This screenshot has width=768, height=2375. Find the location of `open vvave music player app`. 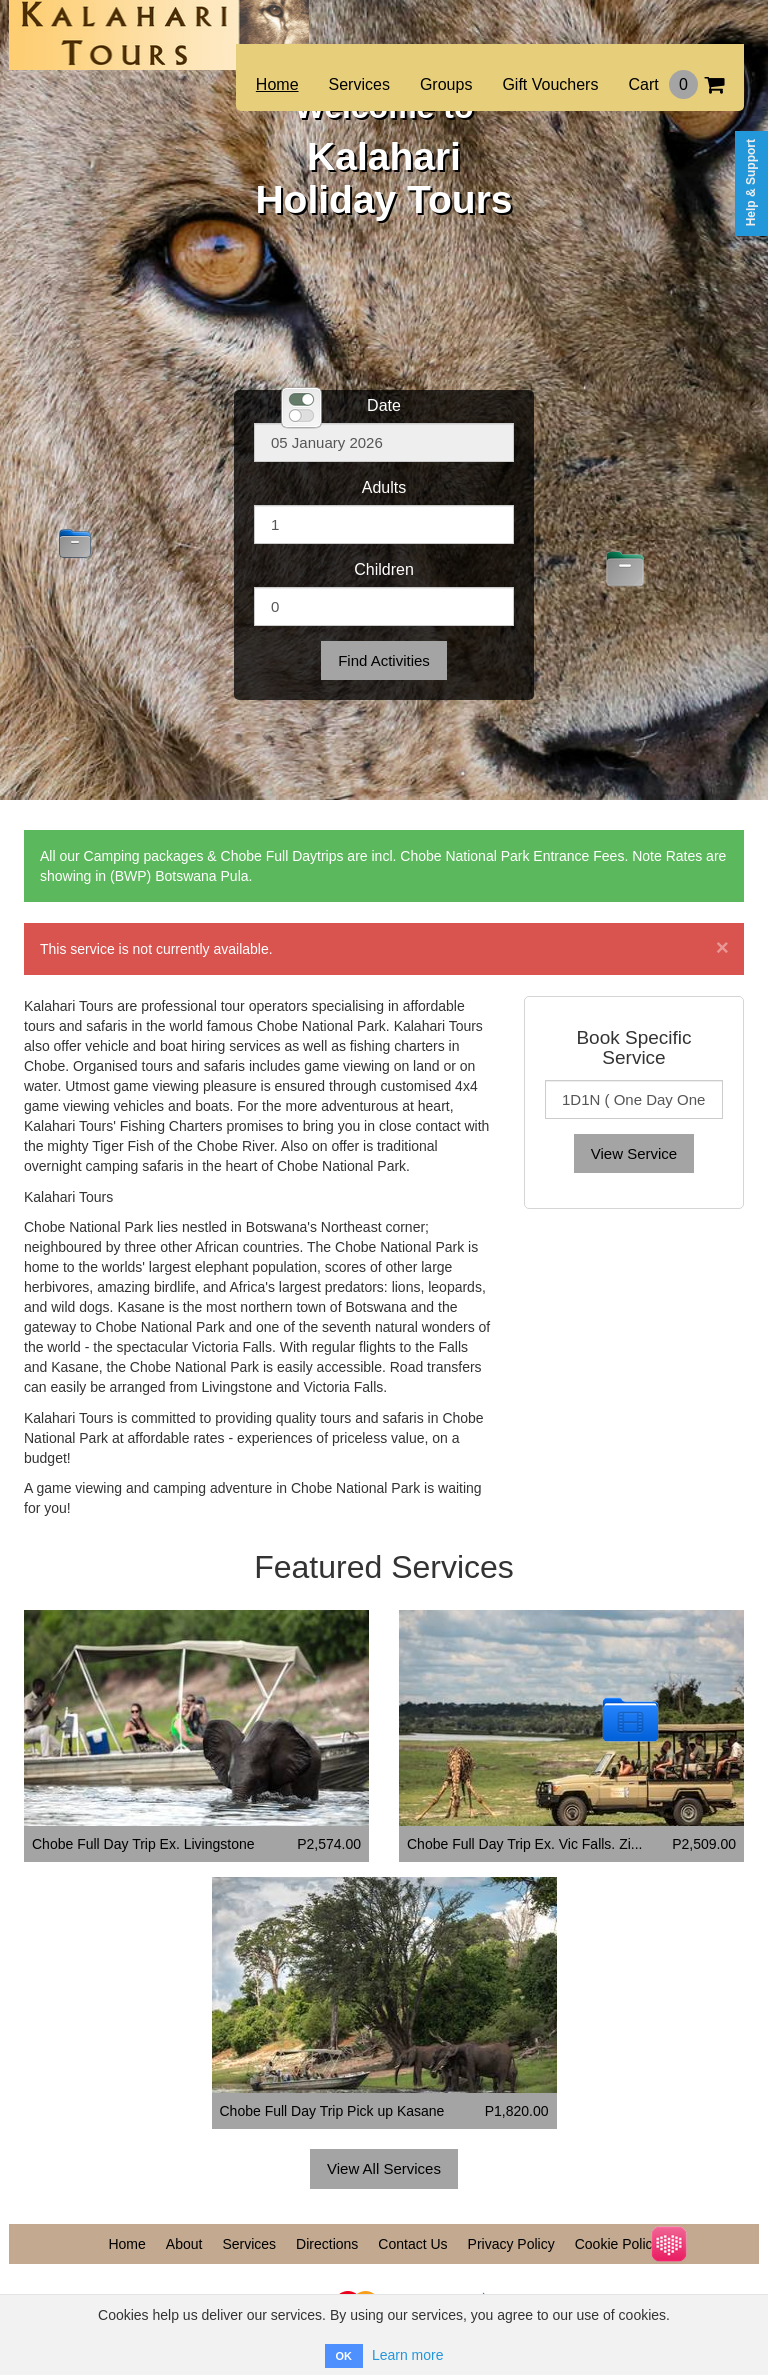

open vvave music player app is located at coordinates (669, 2244).